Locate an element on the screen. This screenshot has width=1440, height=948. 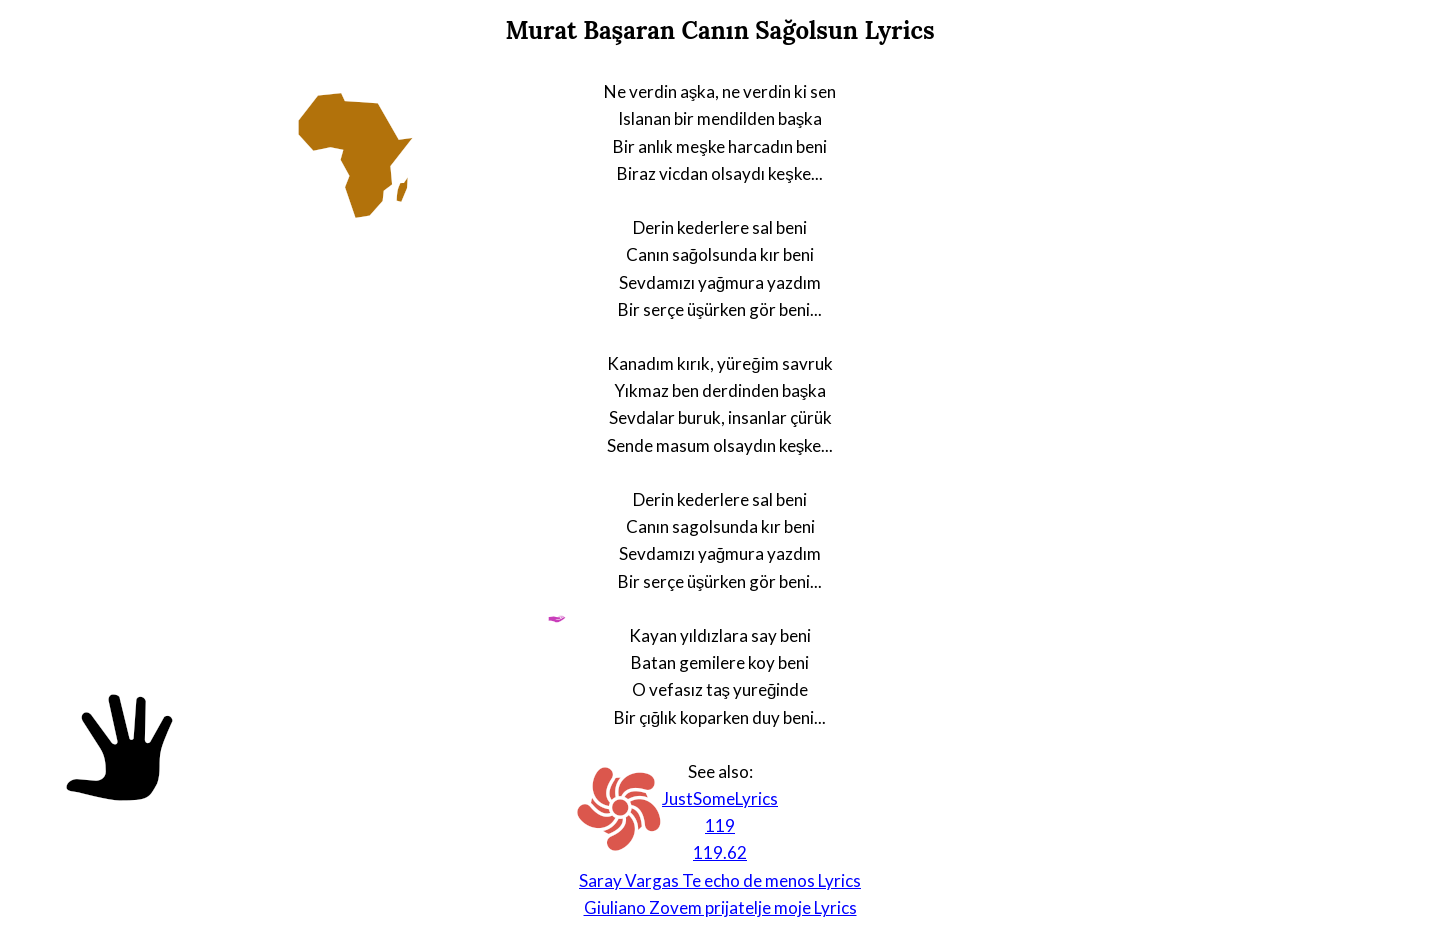
decorative floral element or embellishment is located at coordinates (619, 809).